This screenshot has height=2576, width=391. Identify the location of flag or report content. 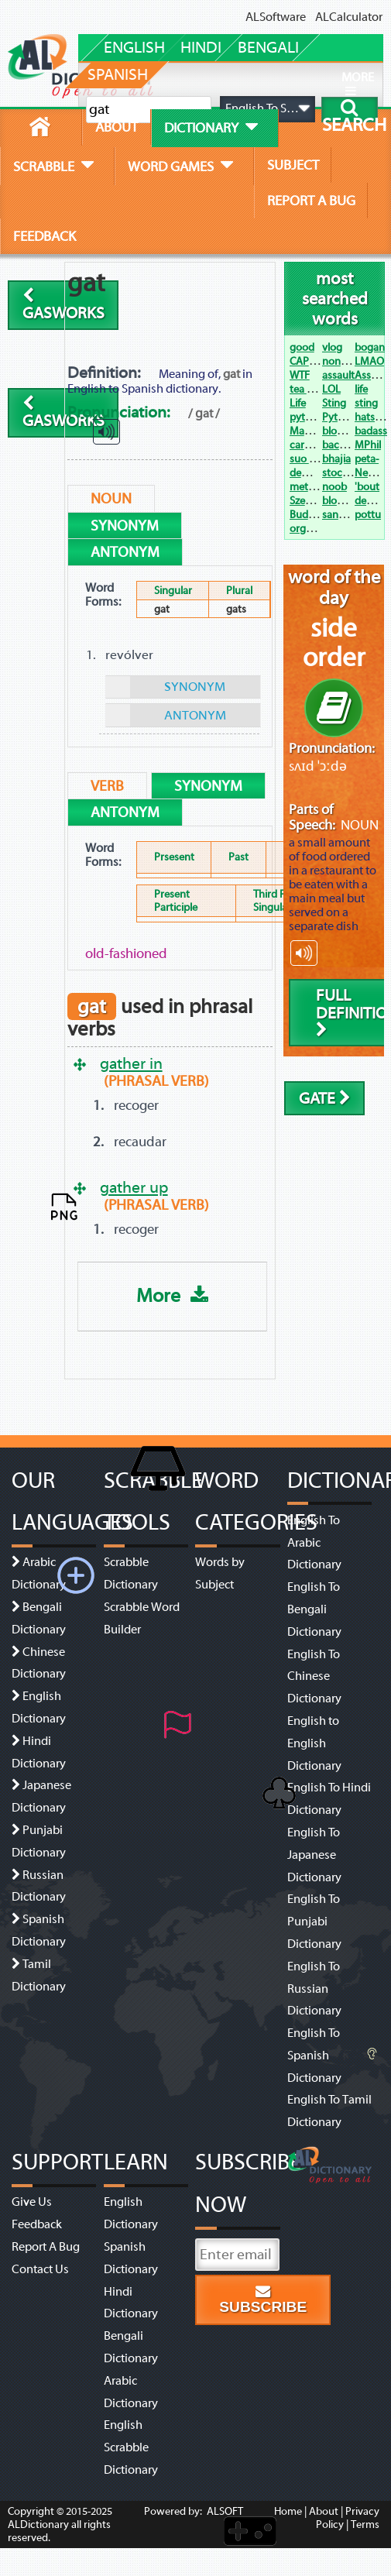
(177, 1724).